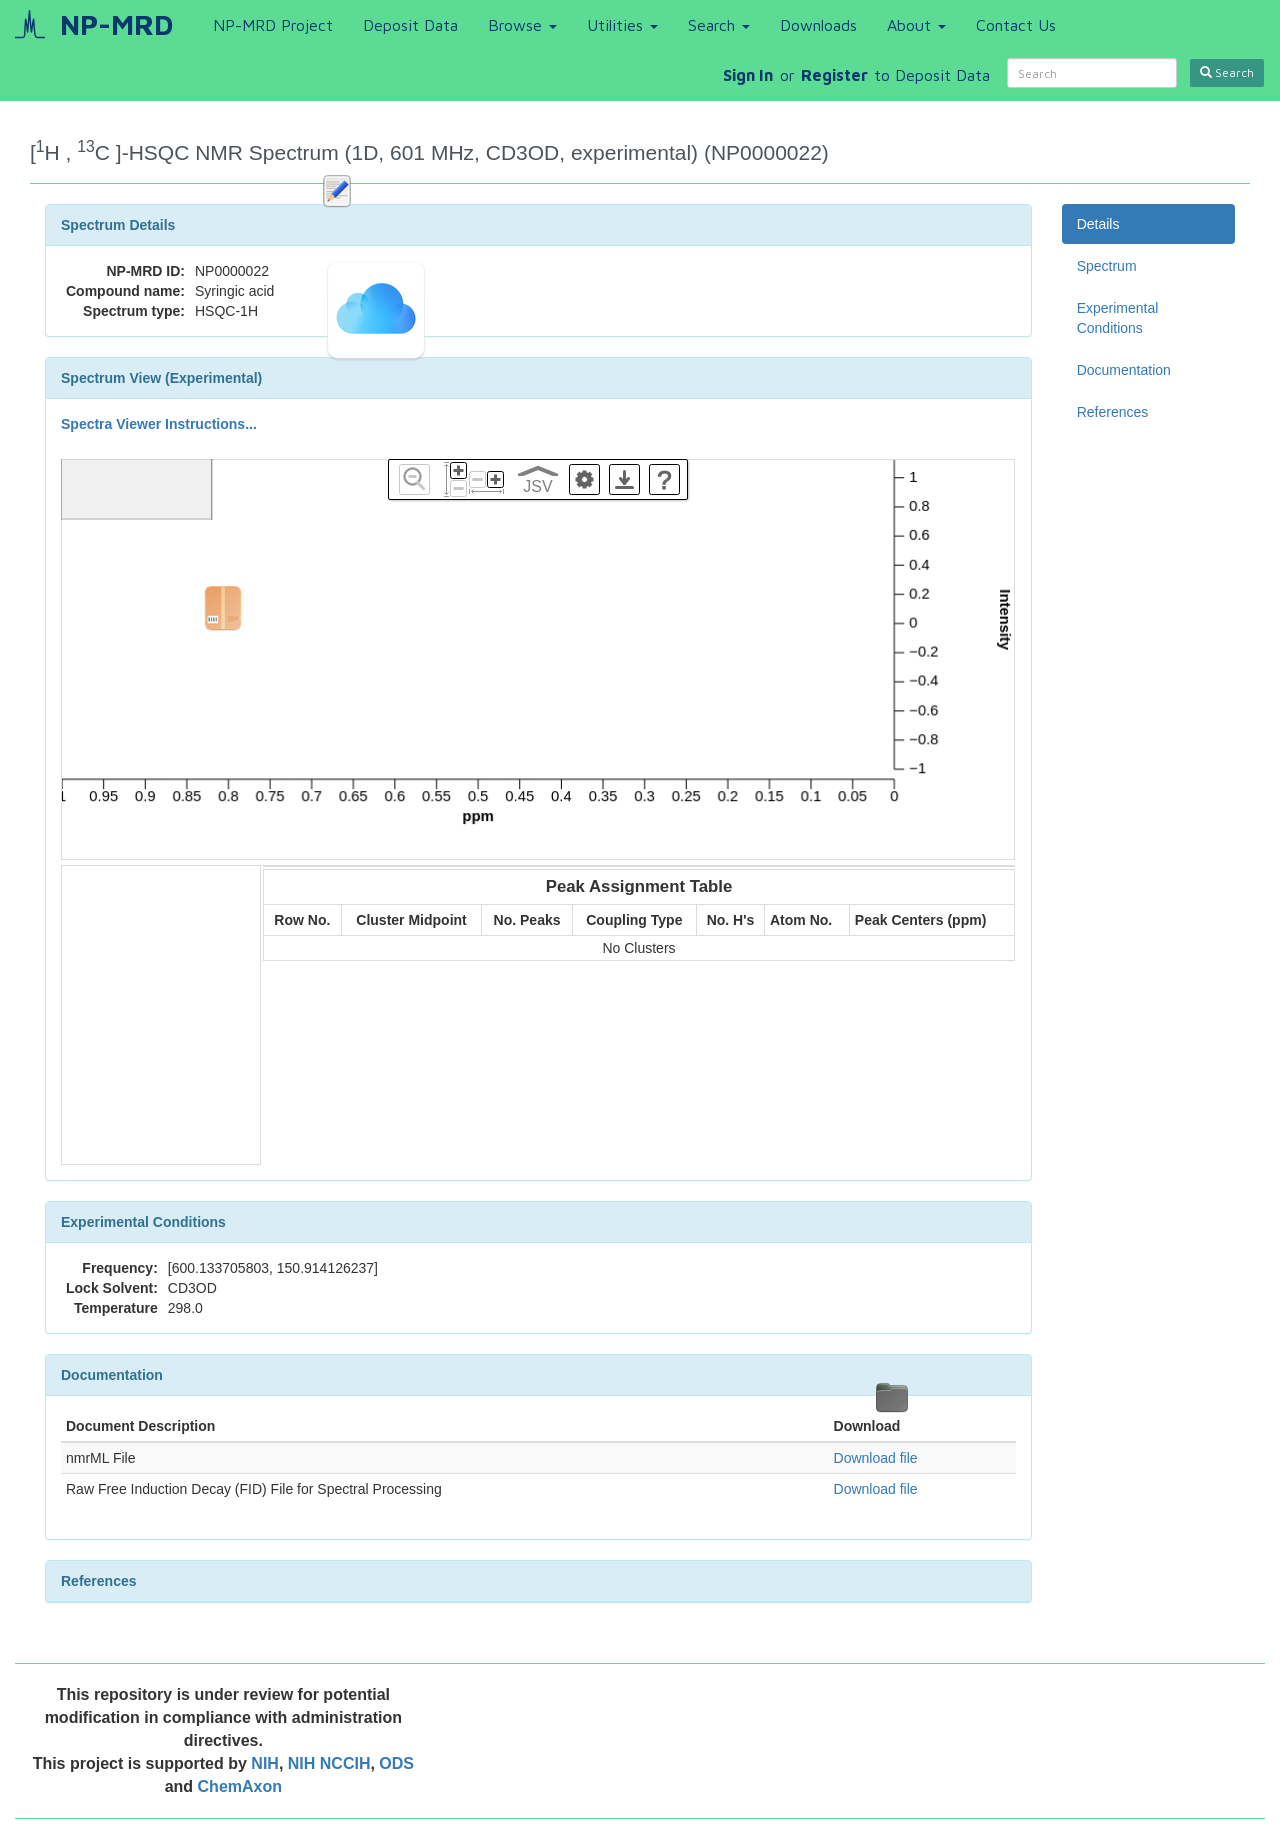  Describe the element at coordinates (892, 1397) in the screenshot. I see `open a folder or directory` at that location.